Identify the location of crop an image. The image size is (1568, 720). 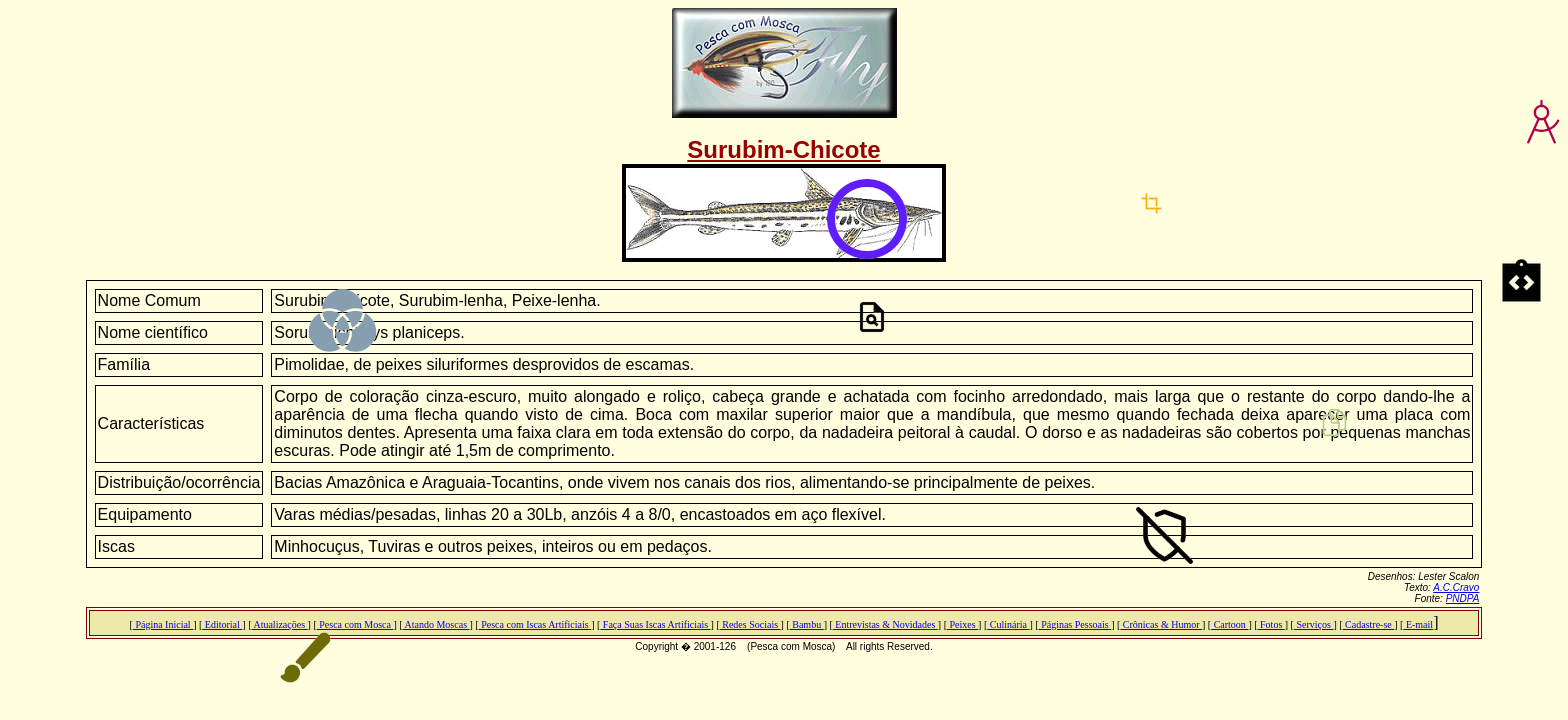
(1151, 203).